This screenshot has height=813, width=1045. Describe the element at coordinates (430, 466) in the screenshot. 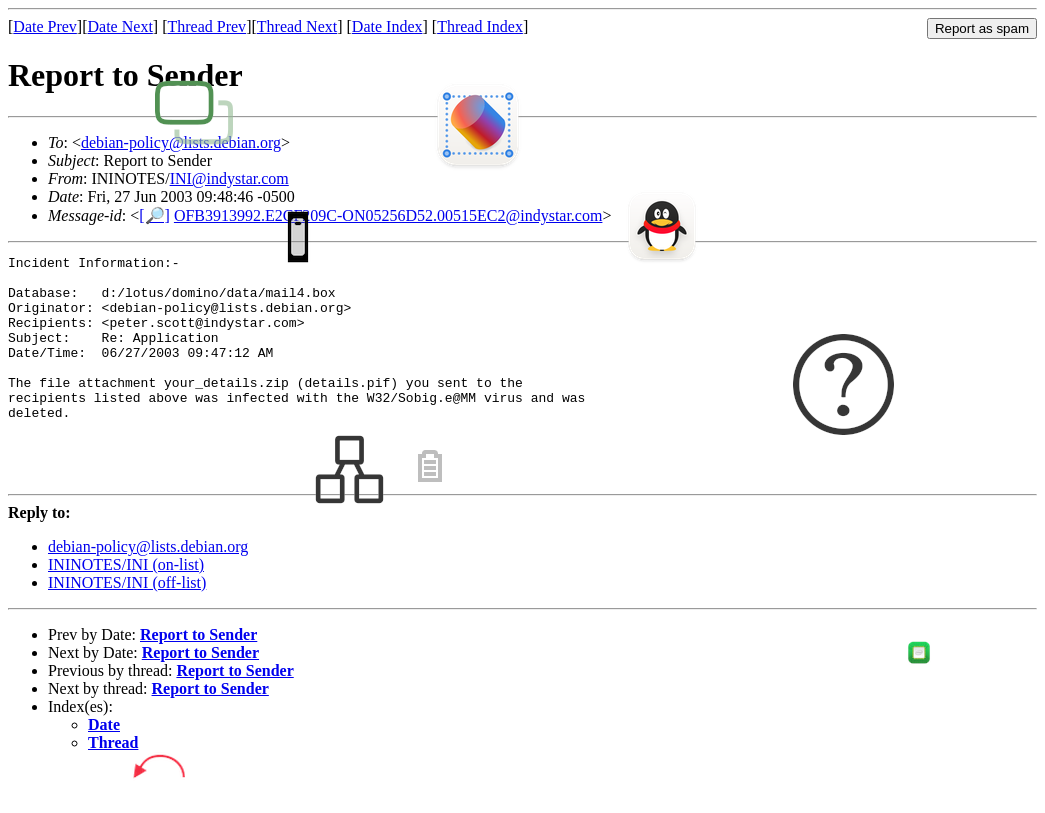

I see `indicates battery is fully charged` at that location.